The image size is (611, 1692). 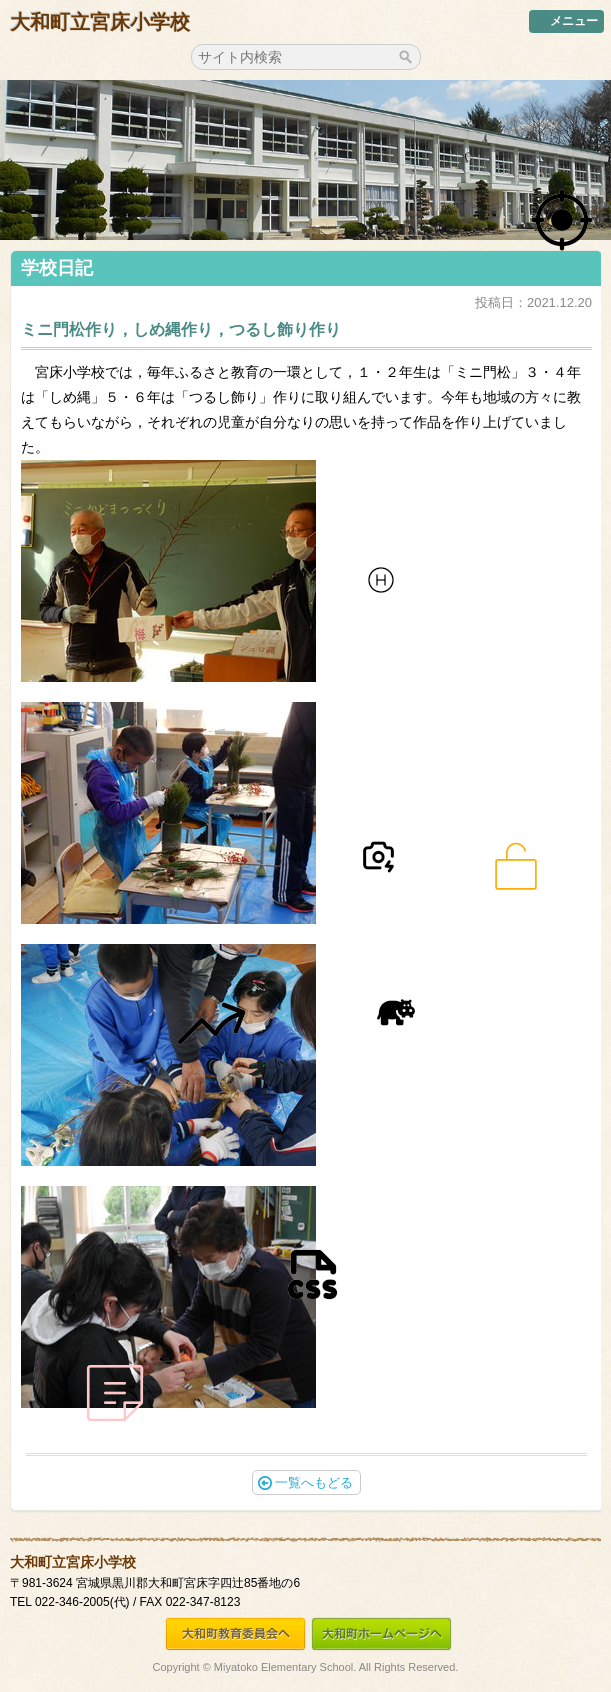 What do you see at coordinates (516, 869) in the screenshot?
I see `unlocked or unsecured state` at bounding box center [516, 869].